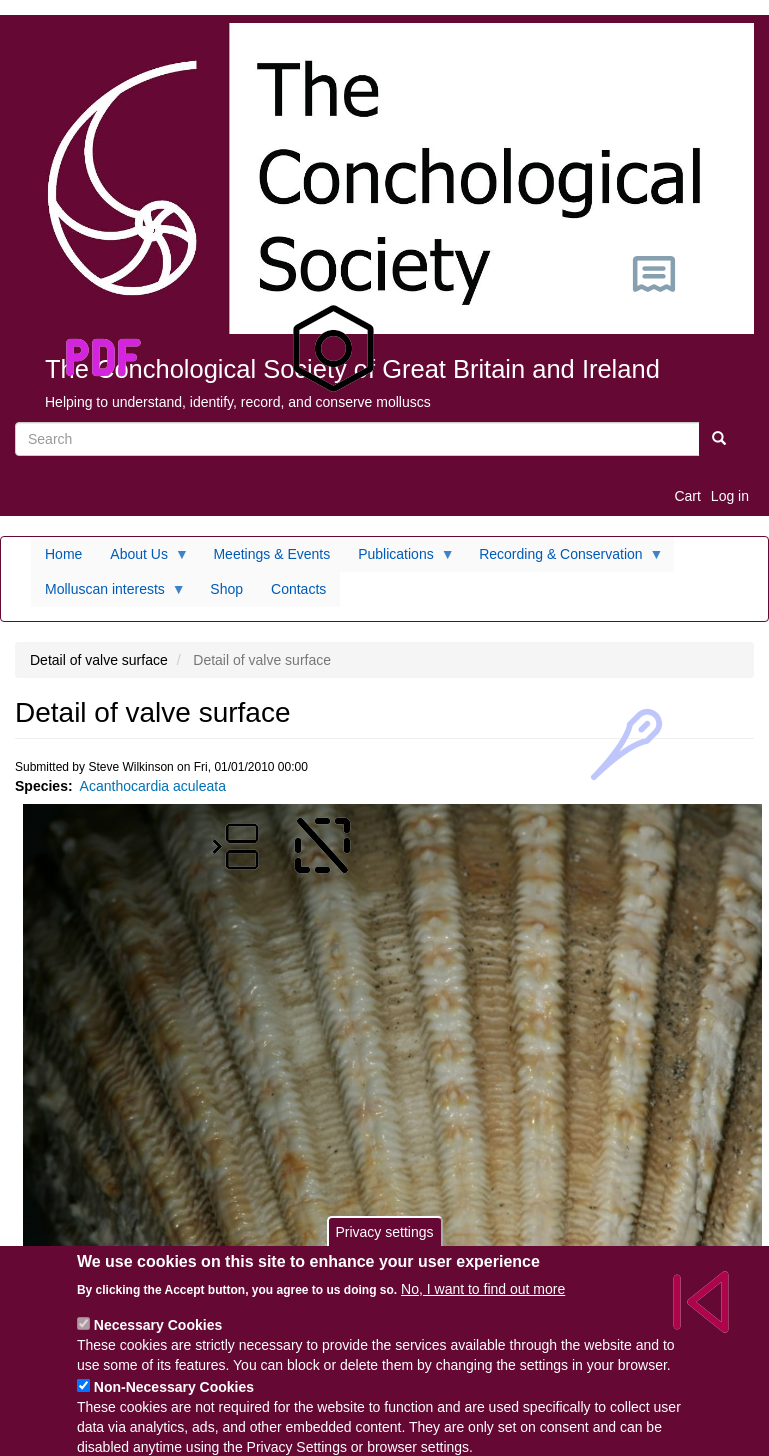 The height and width of the screenshot is (1456, 769). I want to click on access hardware or mechanical settings, so click(333, 348).